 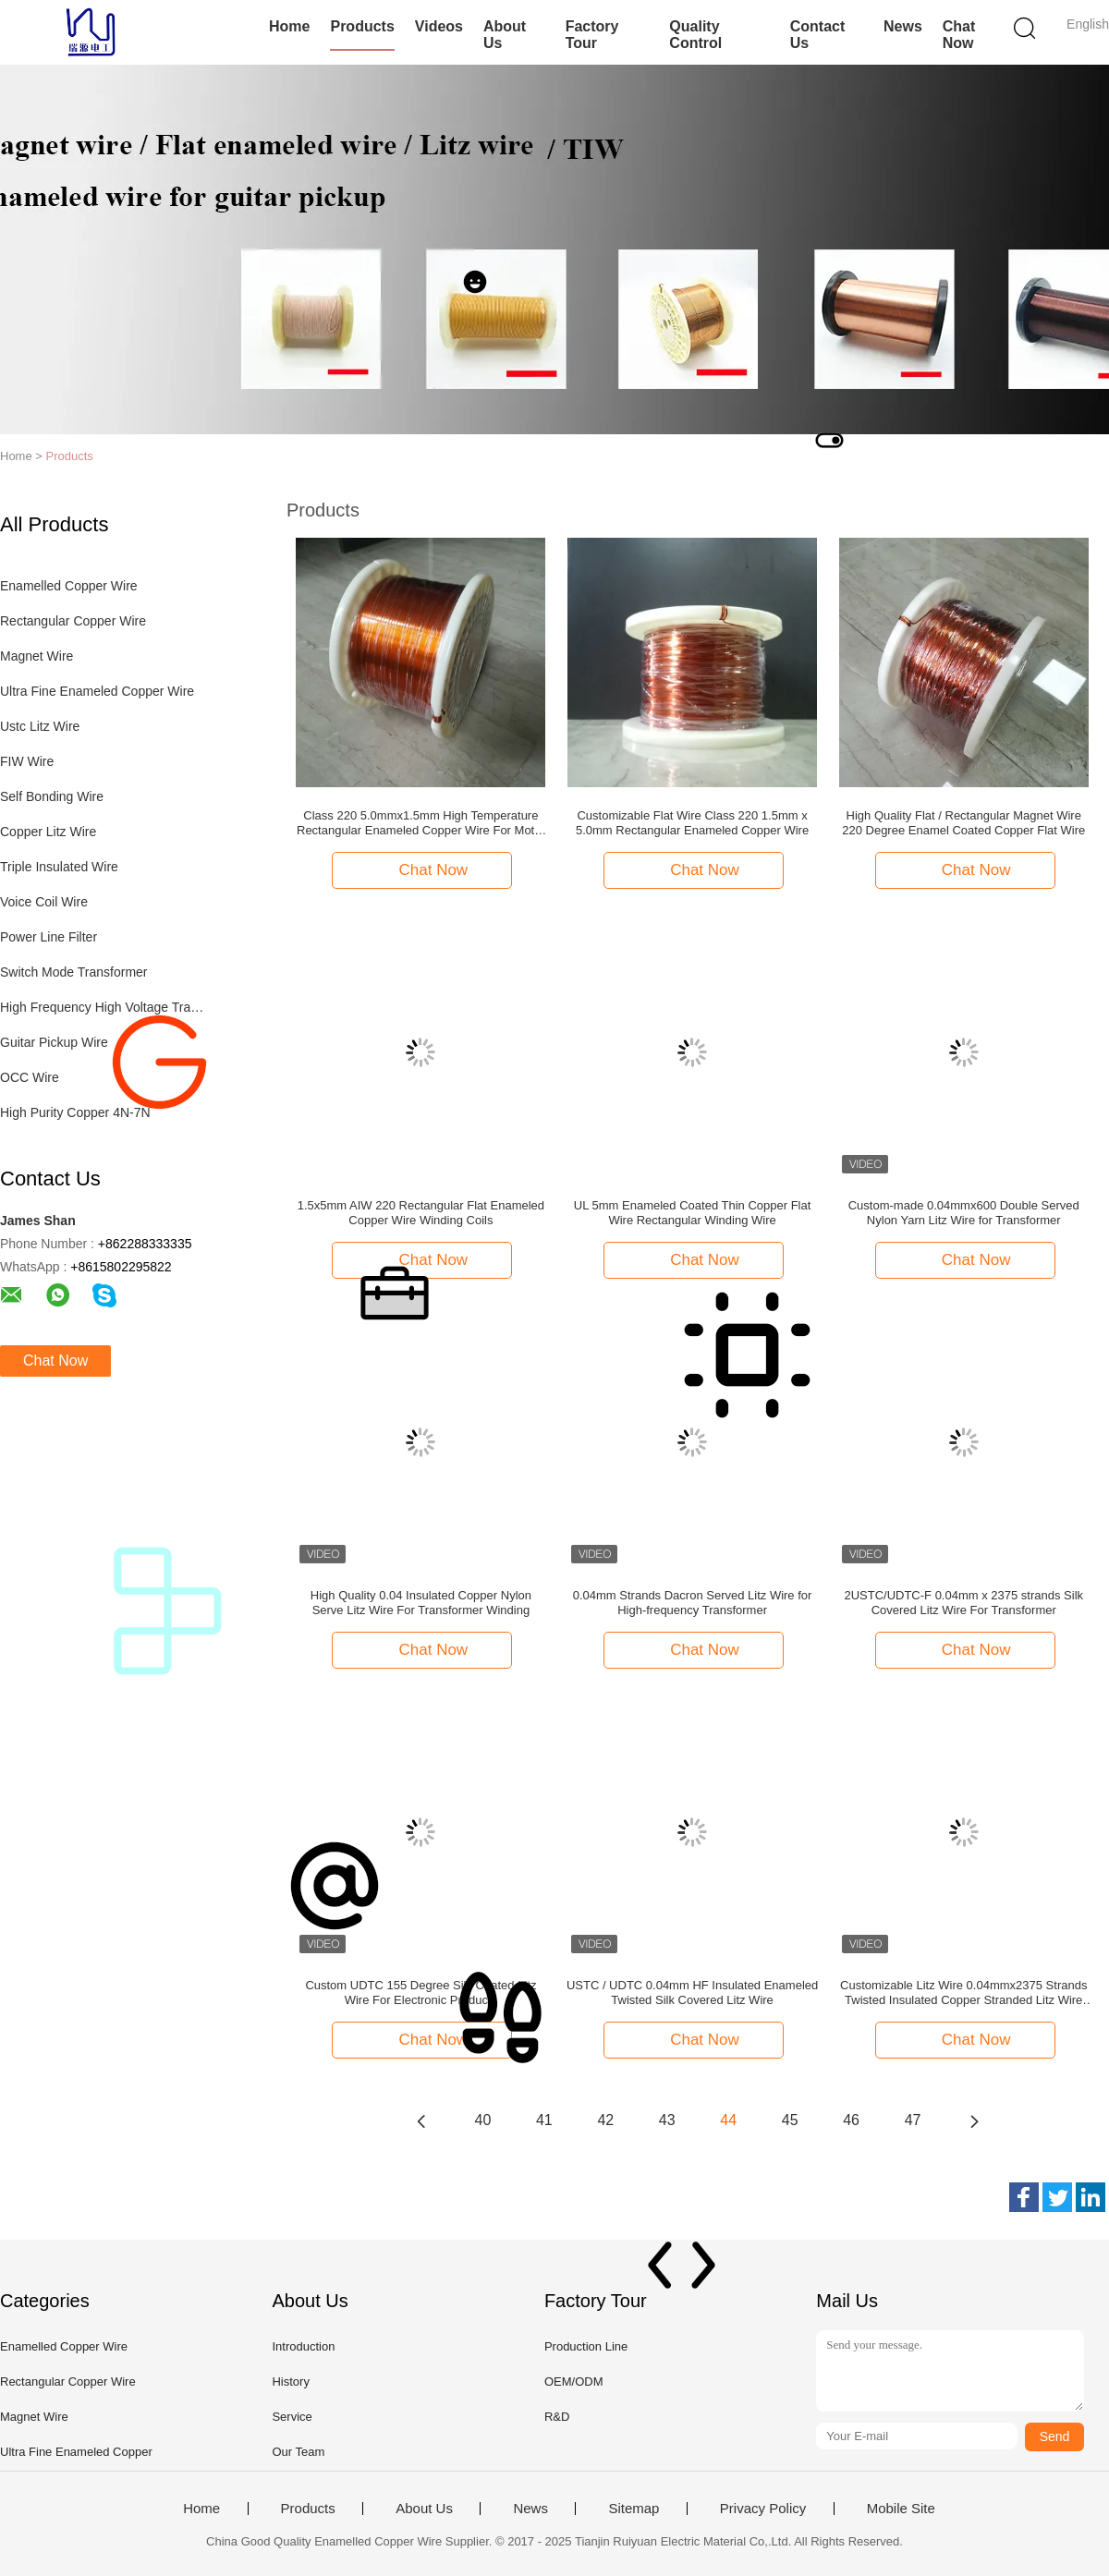 What do you see at coordinates (747, 1355) in the screenshot?
I see `select or define an artboard area` at bounding box center [747, 1355].